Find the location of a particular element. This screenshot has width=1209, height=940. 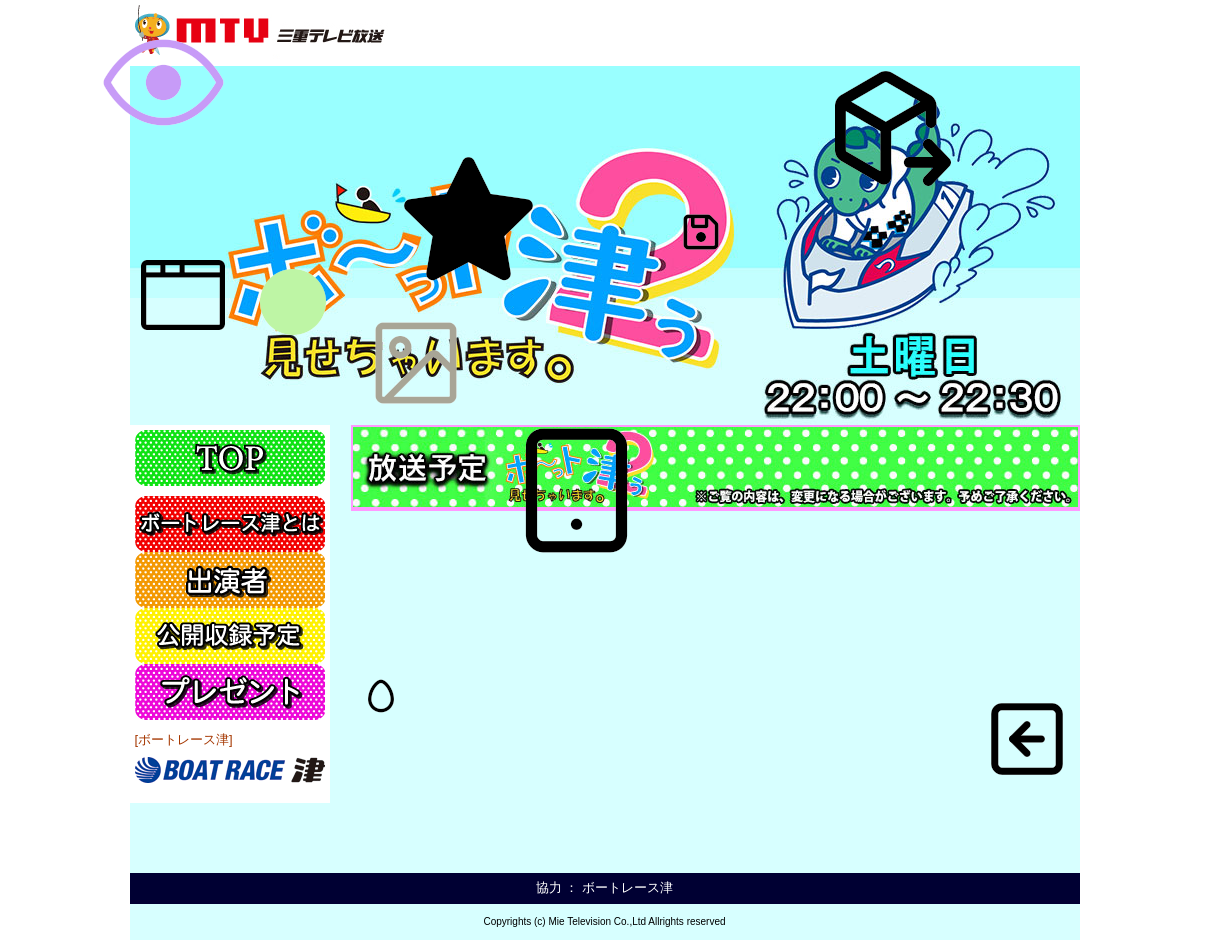

add or upload an image is located at coordinates (416, 363).